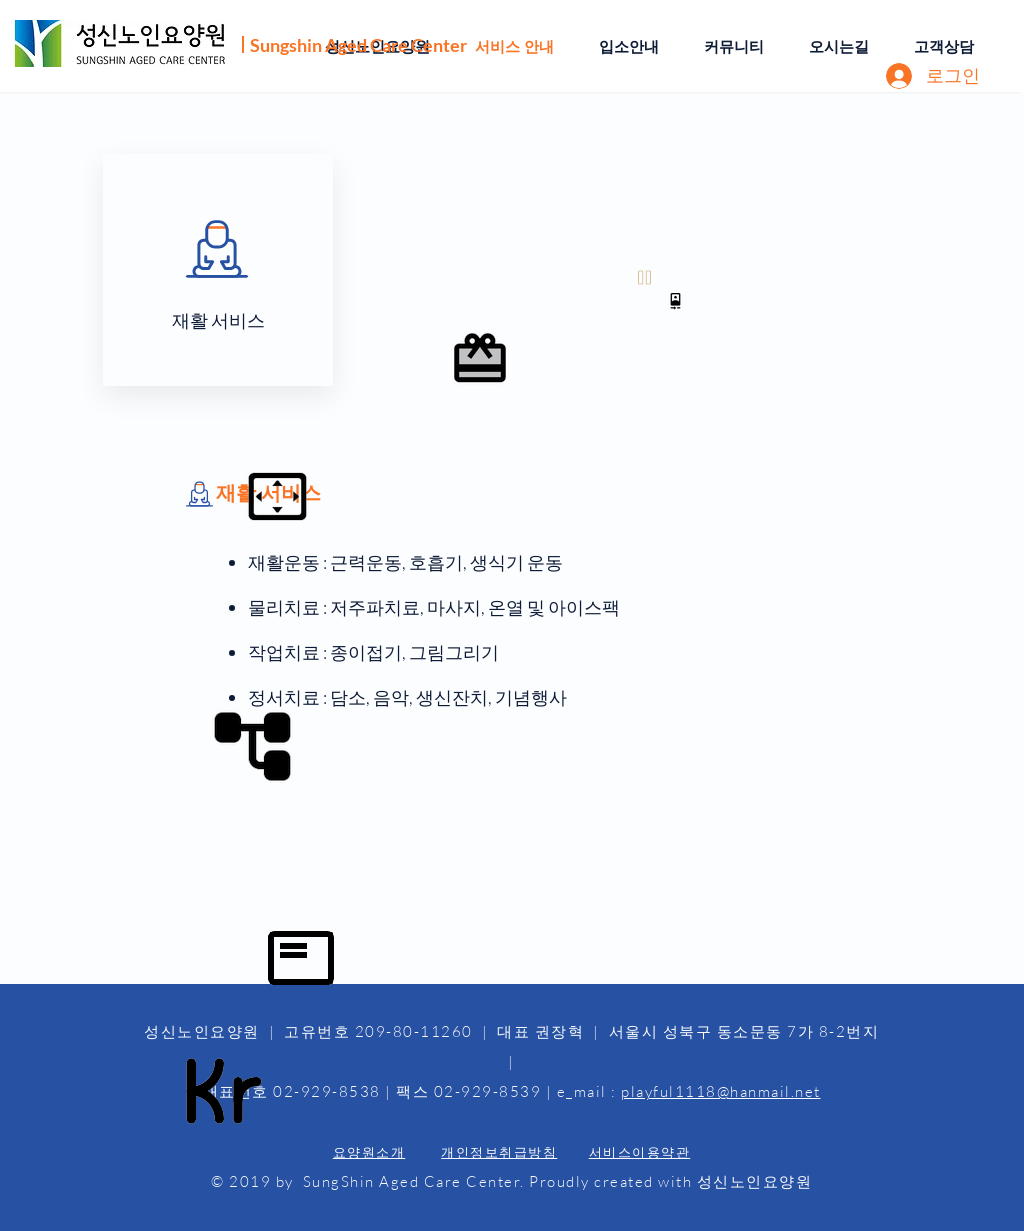 The image size is (1024, 1231). What do you see at coordinates (675, 301) in the screenshot?
I see `switch to front-facing camera` at bounding box center [675, 301].